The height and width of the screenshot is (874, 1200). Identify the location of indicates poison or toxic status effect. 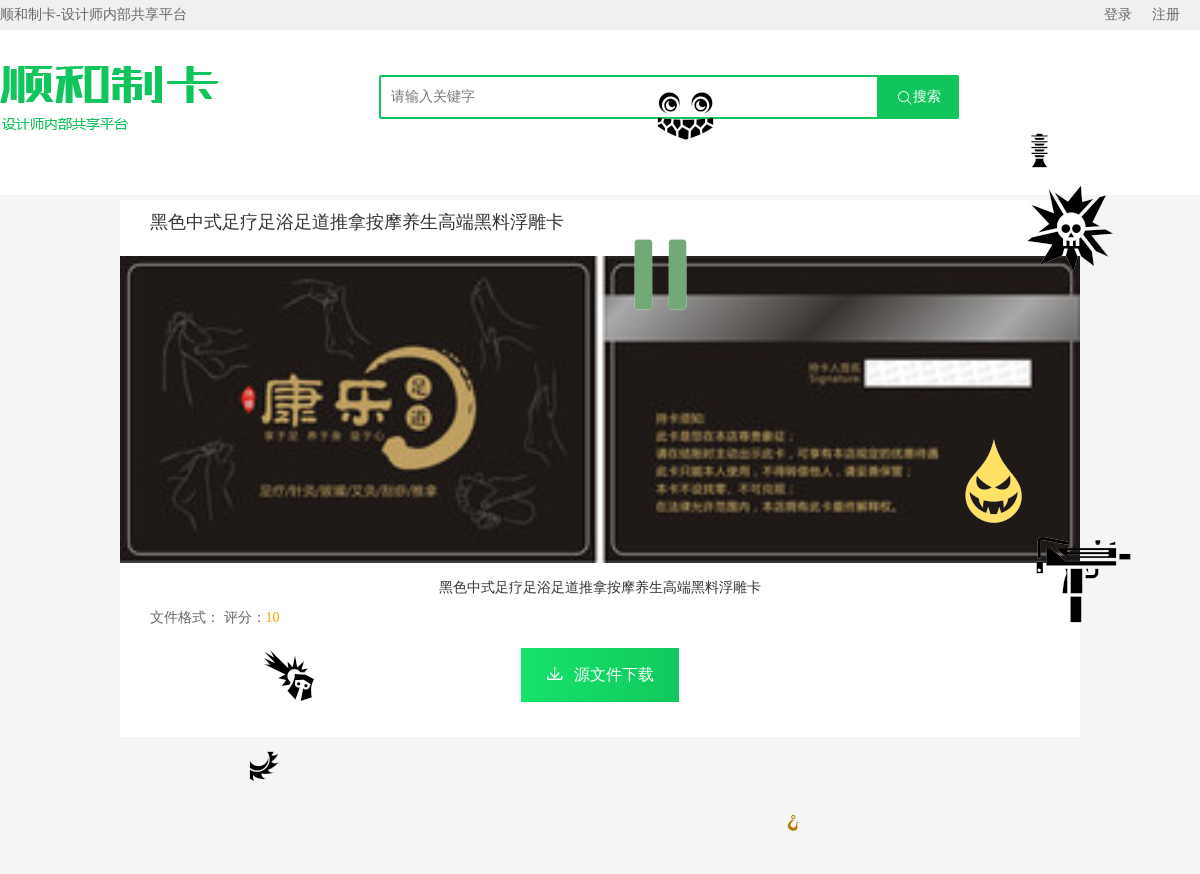
(993, 481).